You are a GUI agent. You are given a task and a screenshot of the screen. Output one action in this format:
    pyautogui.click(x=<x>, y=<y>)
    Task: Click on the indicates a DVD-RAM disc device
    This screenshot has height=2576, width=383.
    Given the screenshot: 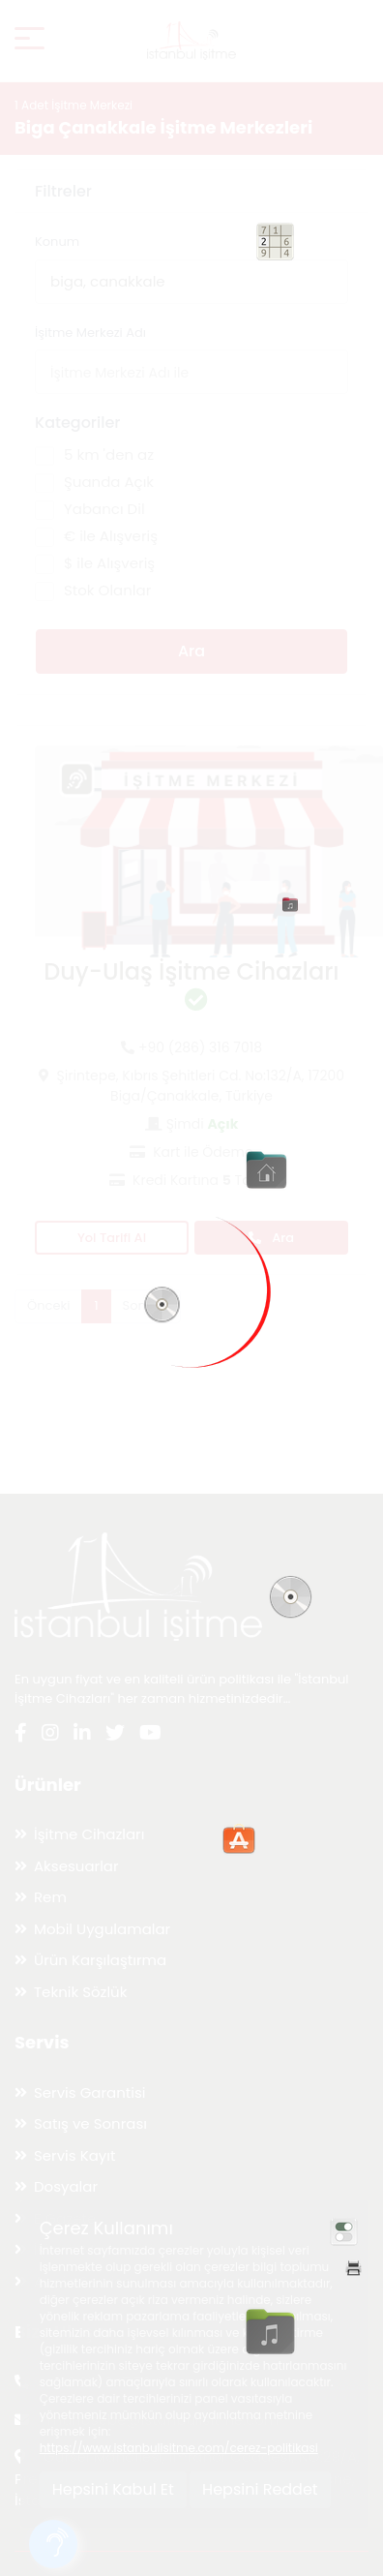 What is the action you would take?
    pyautogui.click(x=290, y=1596)
    